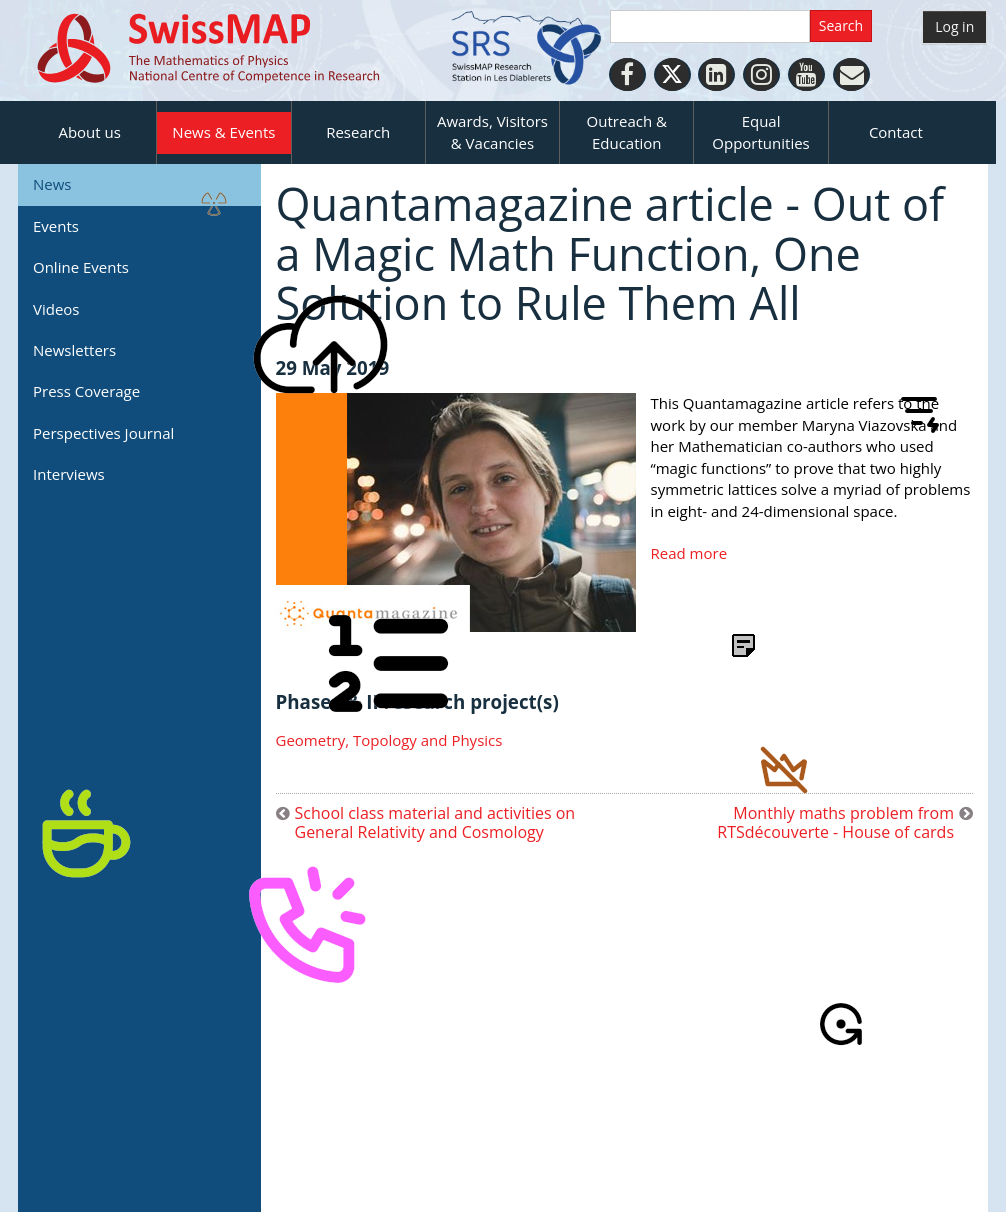  Describe the element at coordinates (86, 833) in the screenshot. I see `find nearby coffee shops` at that location.